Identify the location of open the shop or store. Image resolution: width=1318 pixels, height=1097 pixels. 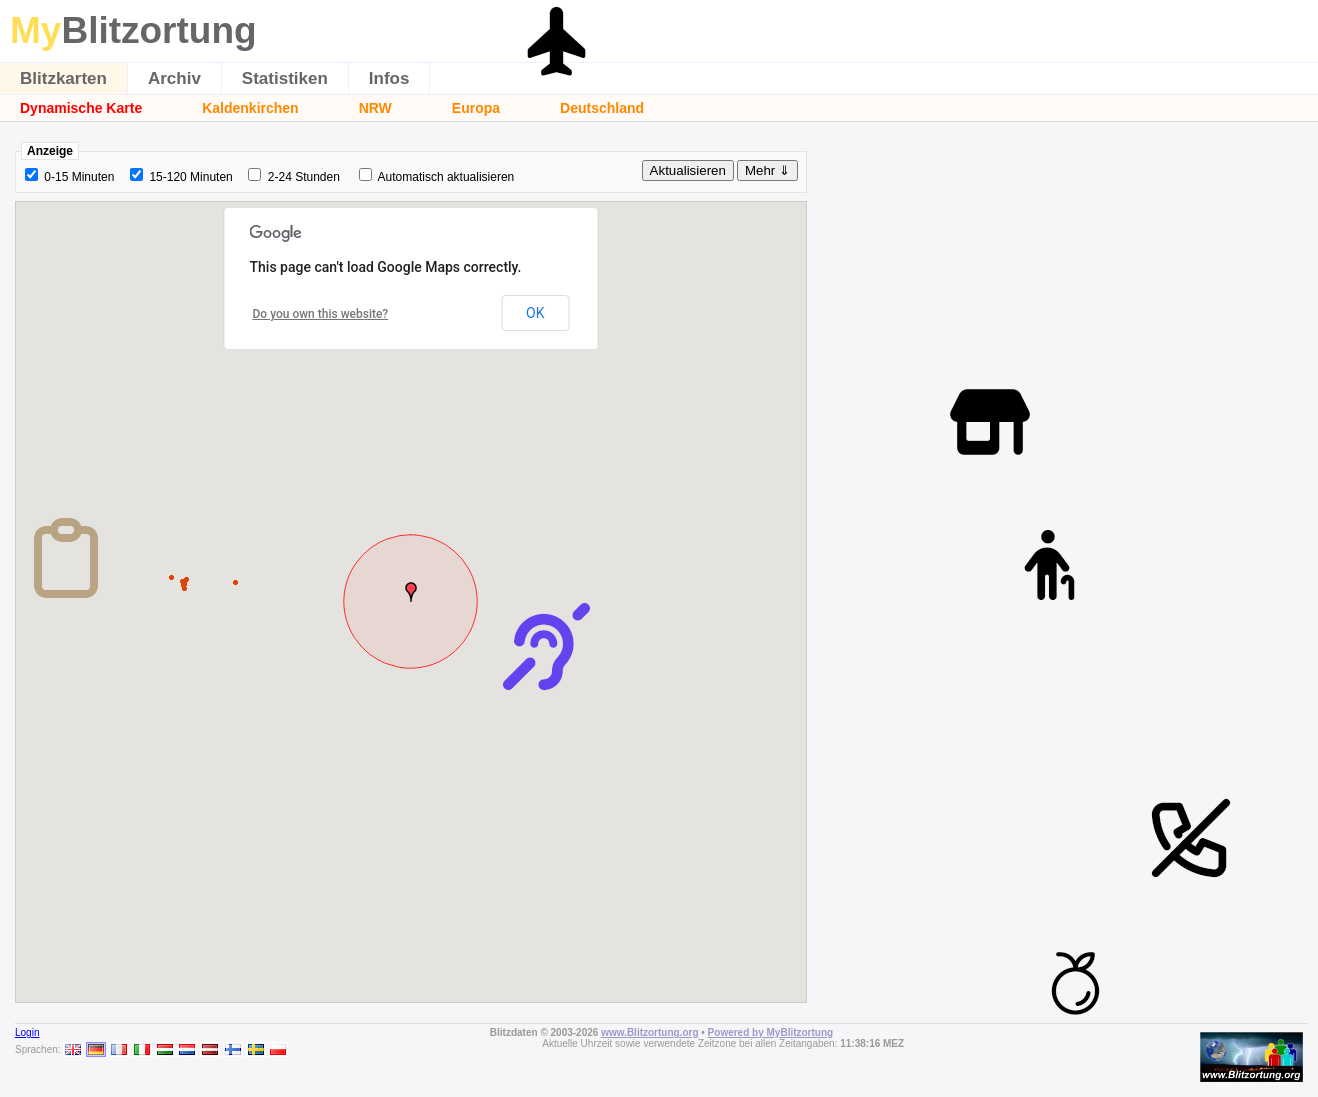
(990, 422).